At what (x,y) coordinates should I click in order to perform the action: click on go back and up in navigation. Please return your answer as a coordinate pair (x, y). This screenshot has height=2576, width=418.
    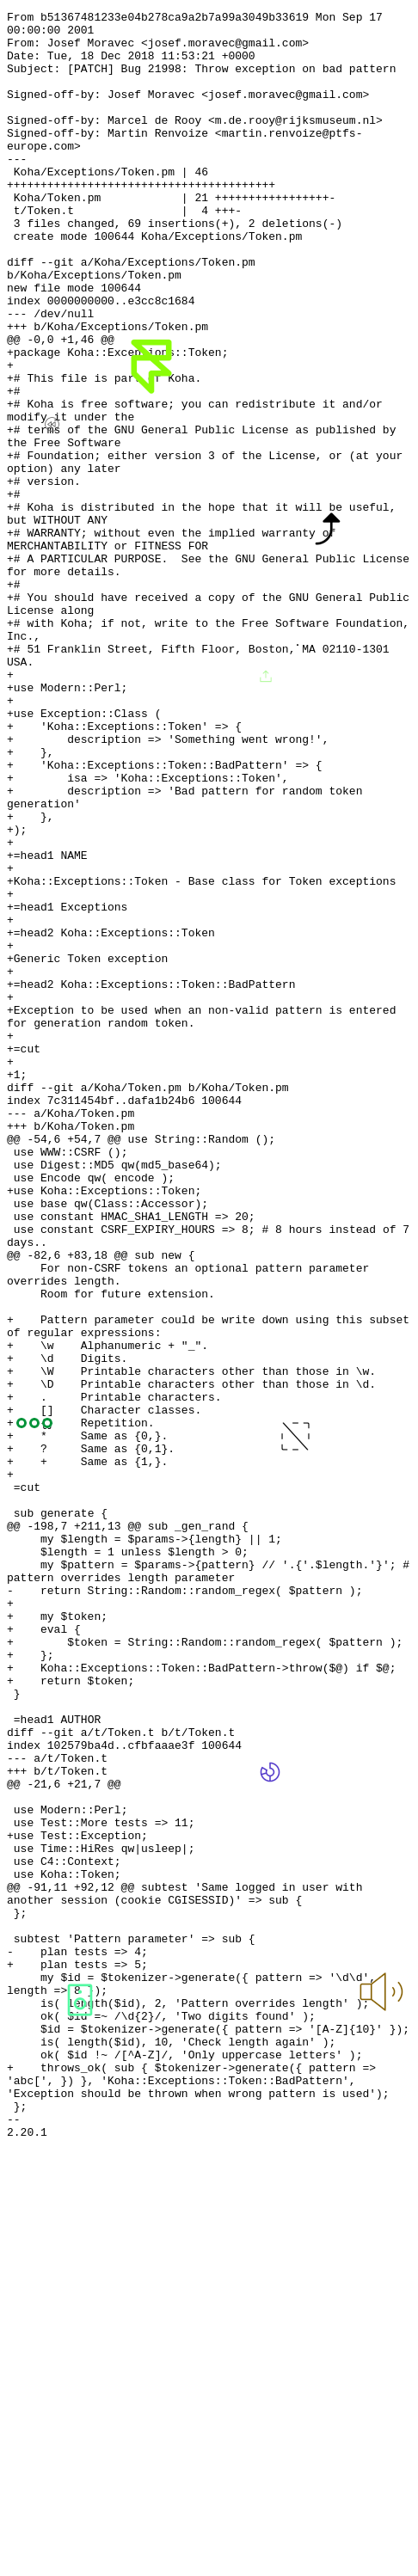
    Looking at the image, I should click on (328, 529).